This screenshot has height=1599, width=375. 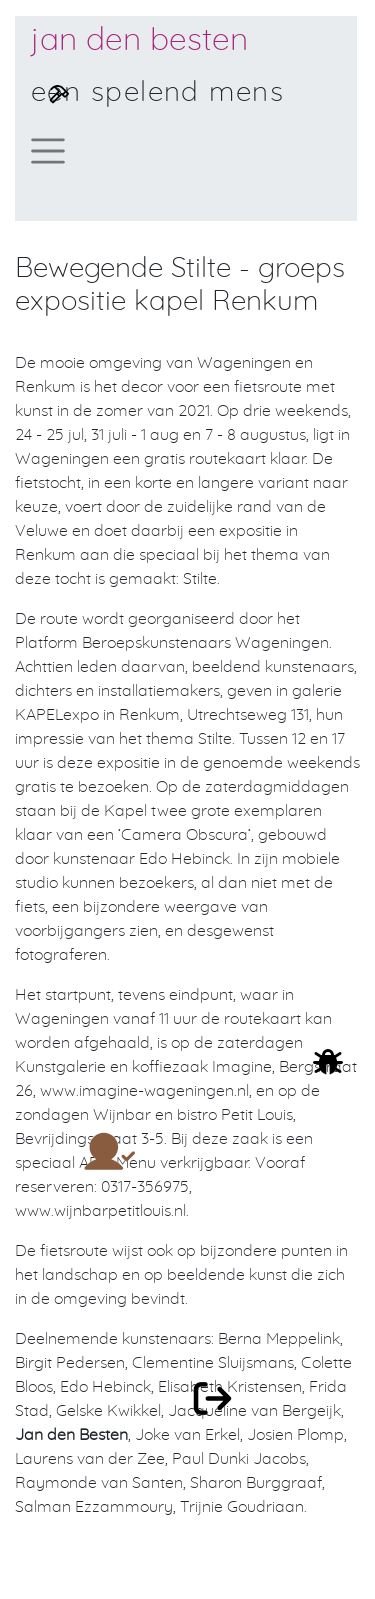 What do you see at coordinates (58, 94) in the screenshot?
I see `access tools or settings` at bounding box center [58, 94].